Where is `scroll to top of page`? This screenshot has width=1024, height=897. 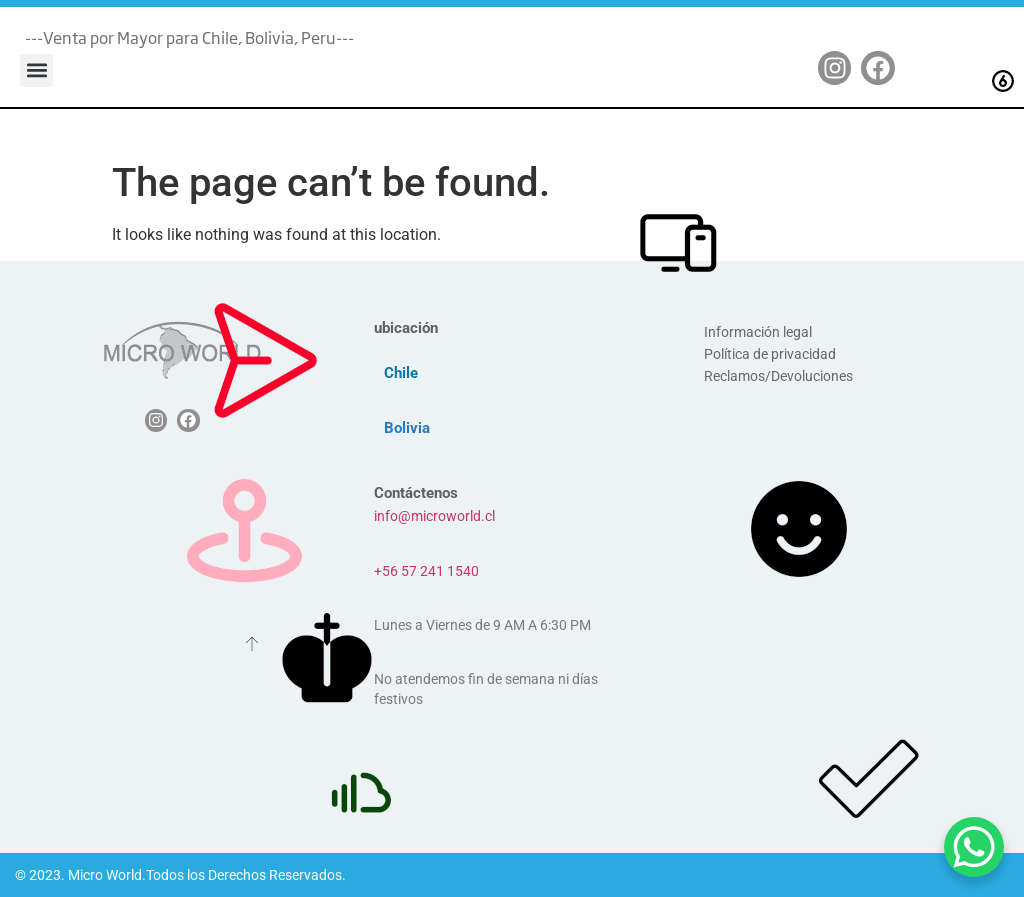
scroll to top of page is located at coordinates (252, 644).